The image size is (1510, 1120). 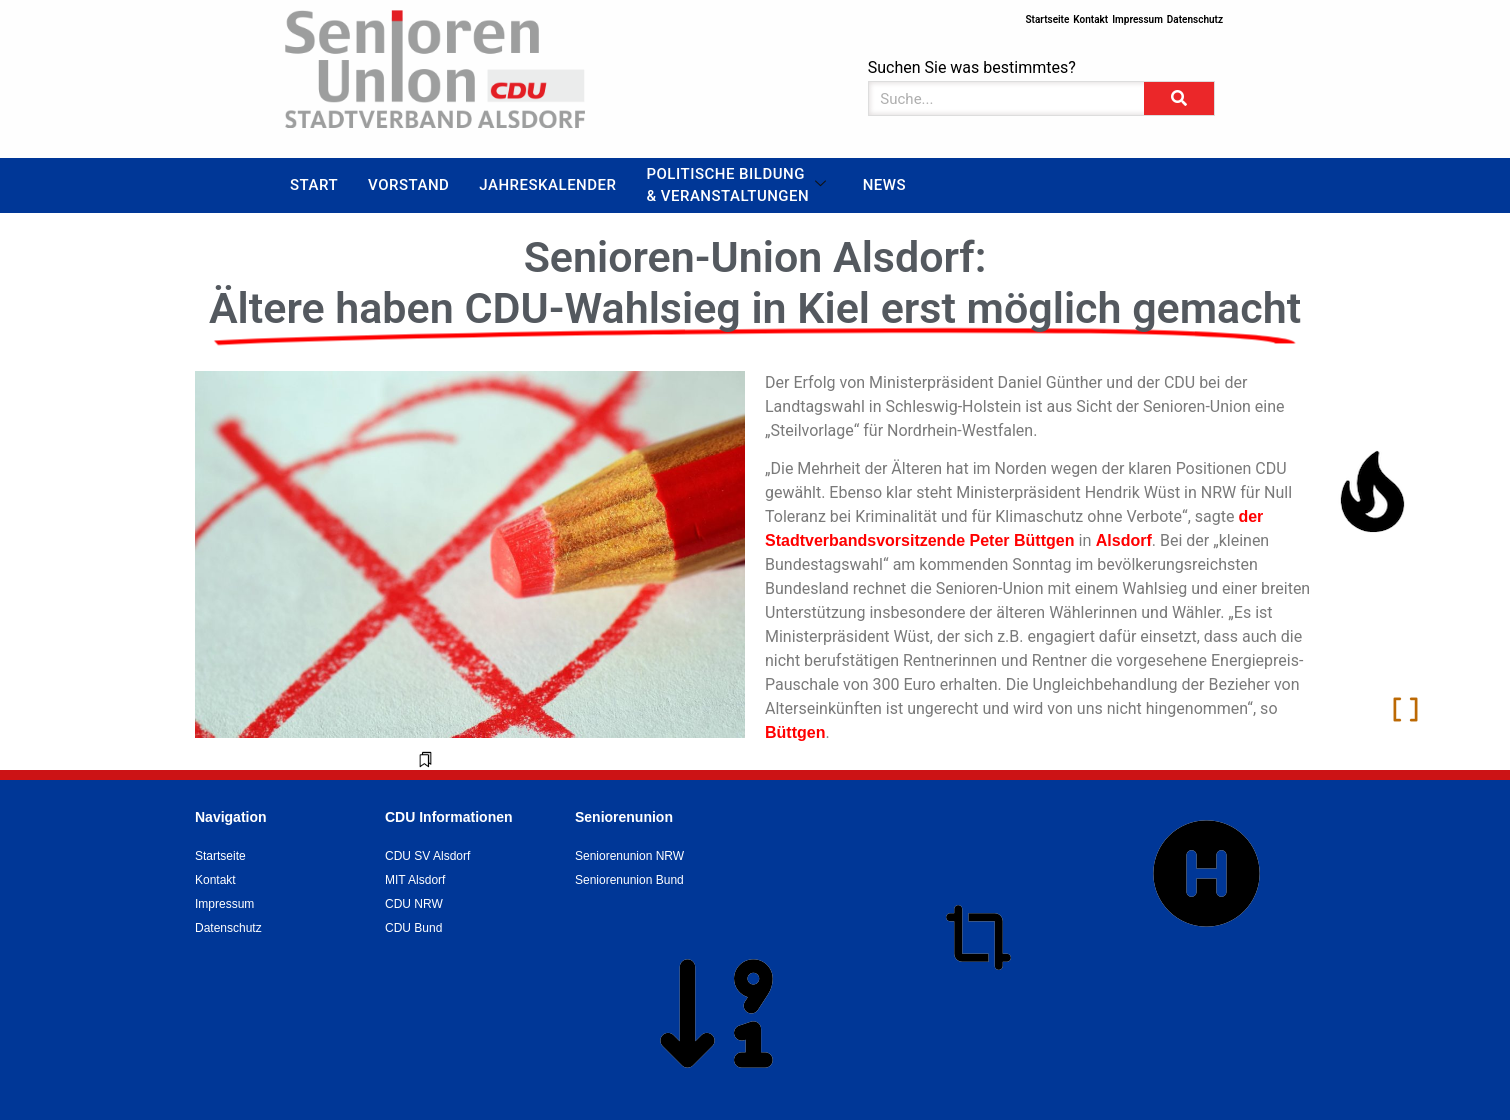 I want to click on view your bookmarked items, so click(x=425, y=759).